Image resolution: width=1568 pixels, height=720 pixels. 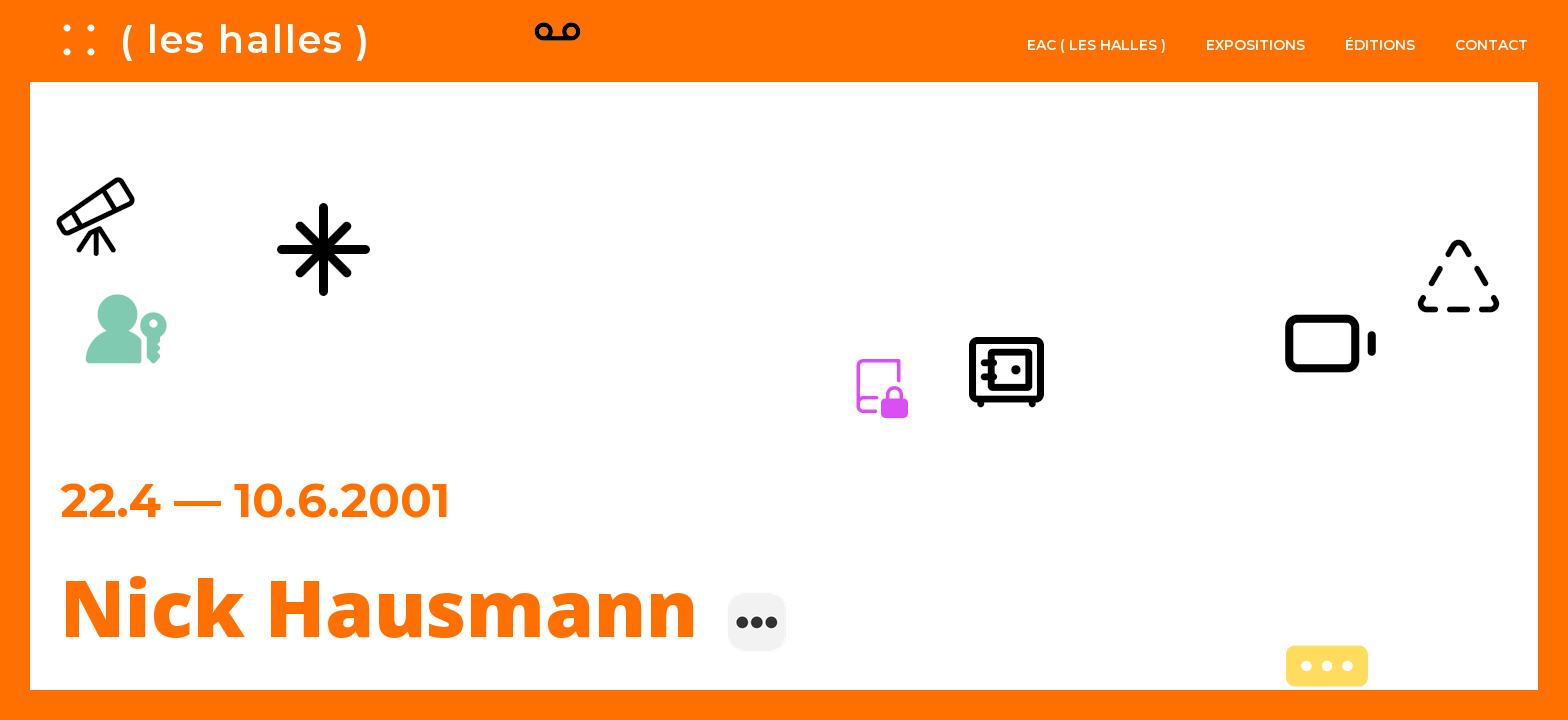 I want to click on explore or discover new content, so click(x=97, y=215).